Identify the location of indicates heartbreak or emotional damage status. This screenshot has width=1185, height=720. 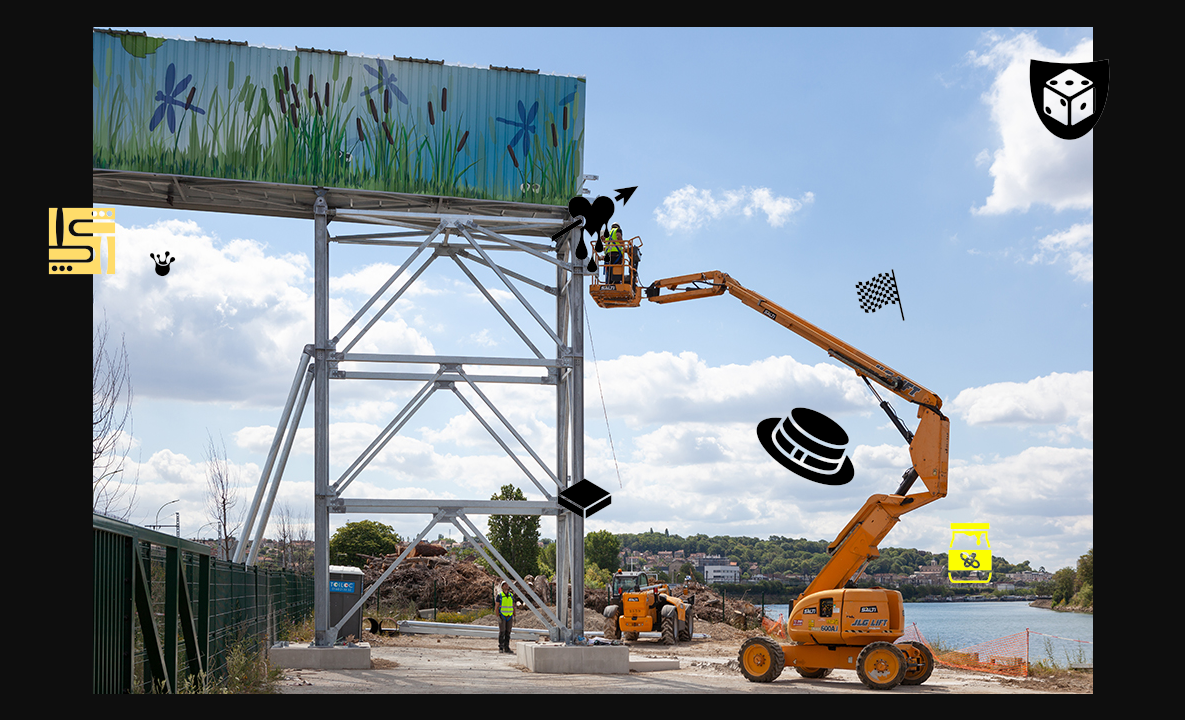
(595, 229).